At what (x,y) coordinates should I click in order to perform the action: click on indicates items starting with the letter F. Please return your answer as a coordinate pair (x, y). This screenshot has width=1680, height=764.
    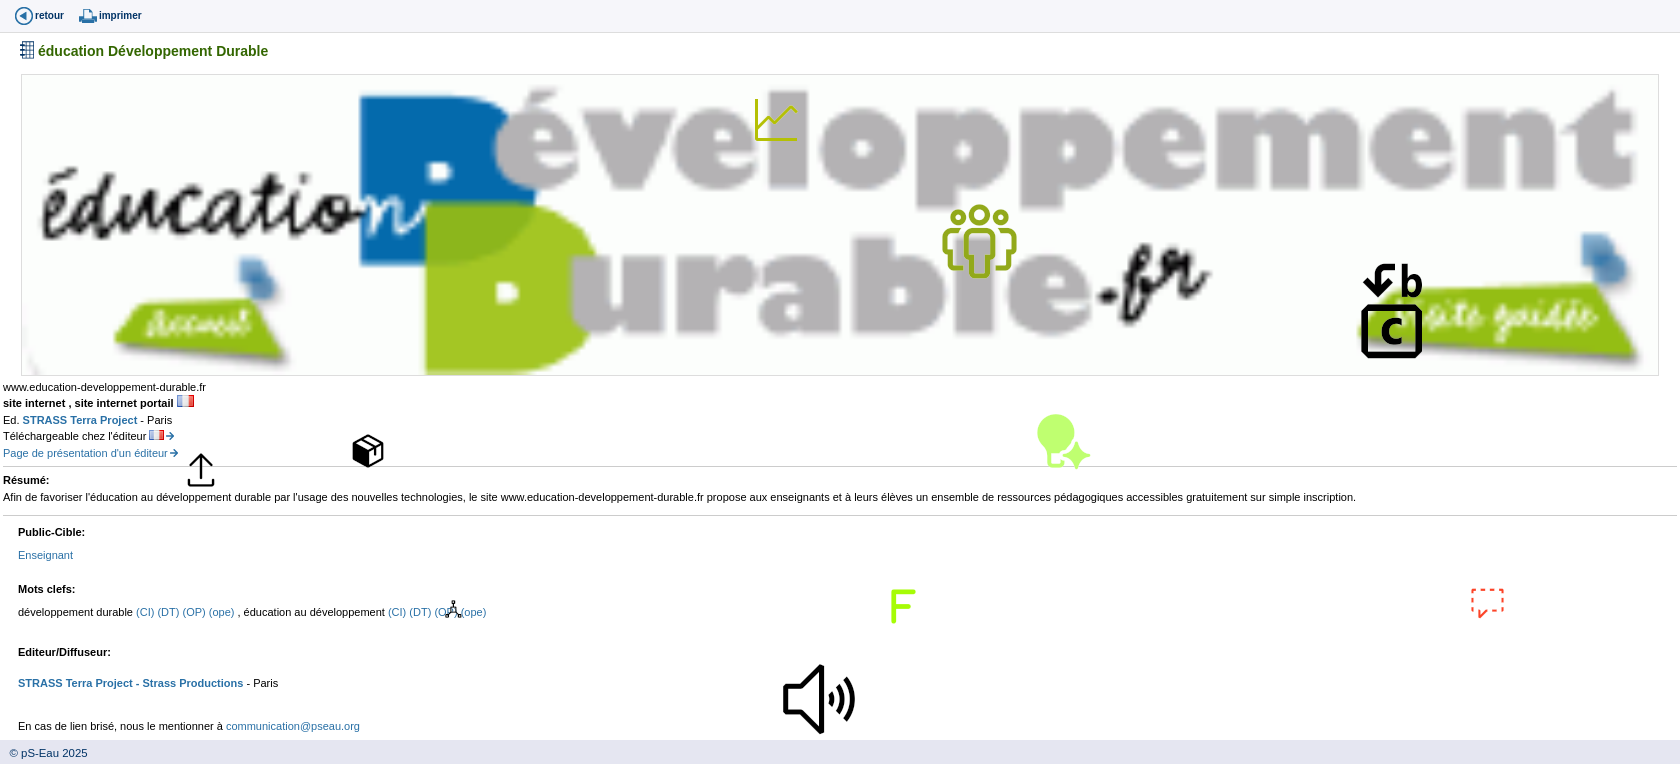
    Looking at the image, I should click on (903, 606).